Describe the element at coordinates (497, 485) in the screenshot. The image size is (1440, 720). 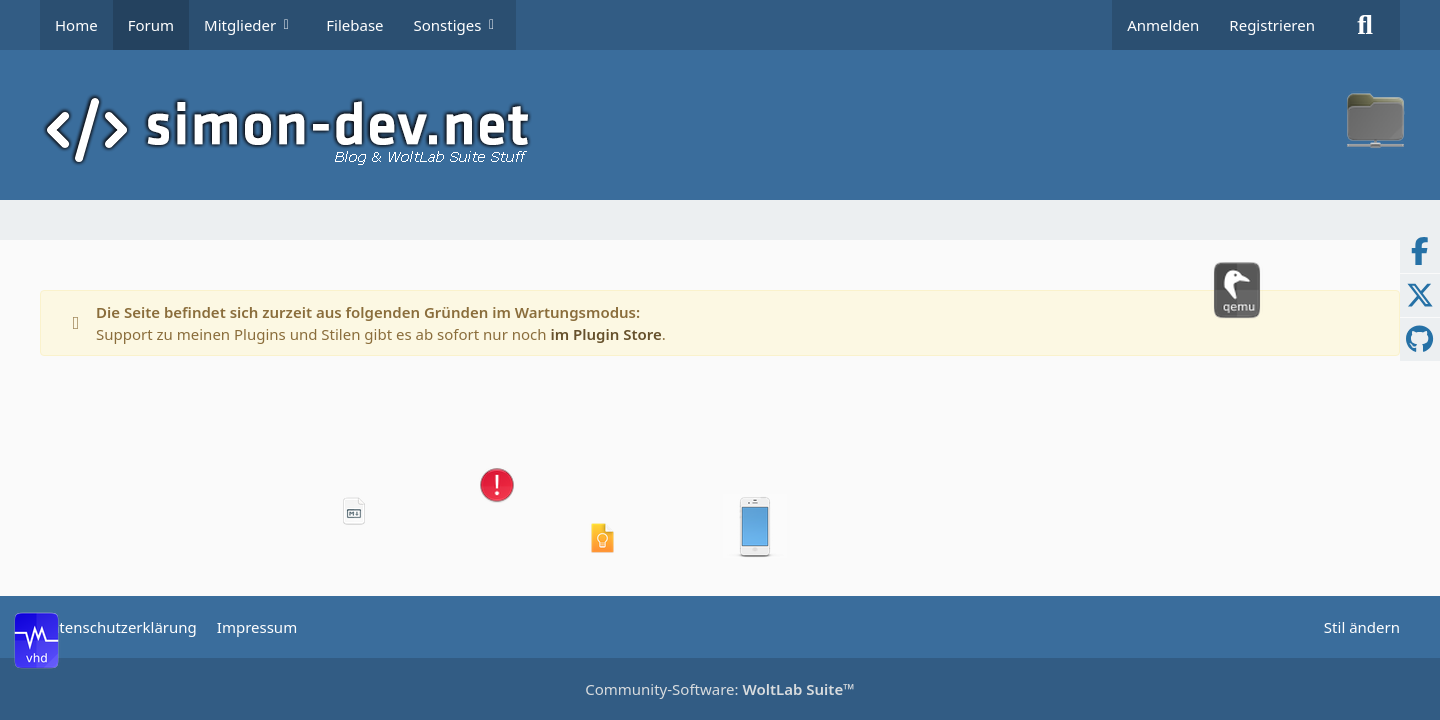
I see `report a system crash or error` at that location.